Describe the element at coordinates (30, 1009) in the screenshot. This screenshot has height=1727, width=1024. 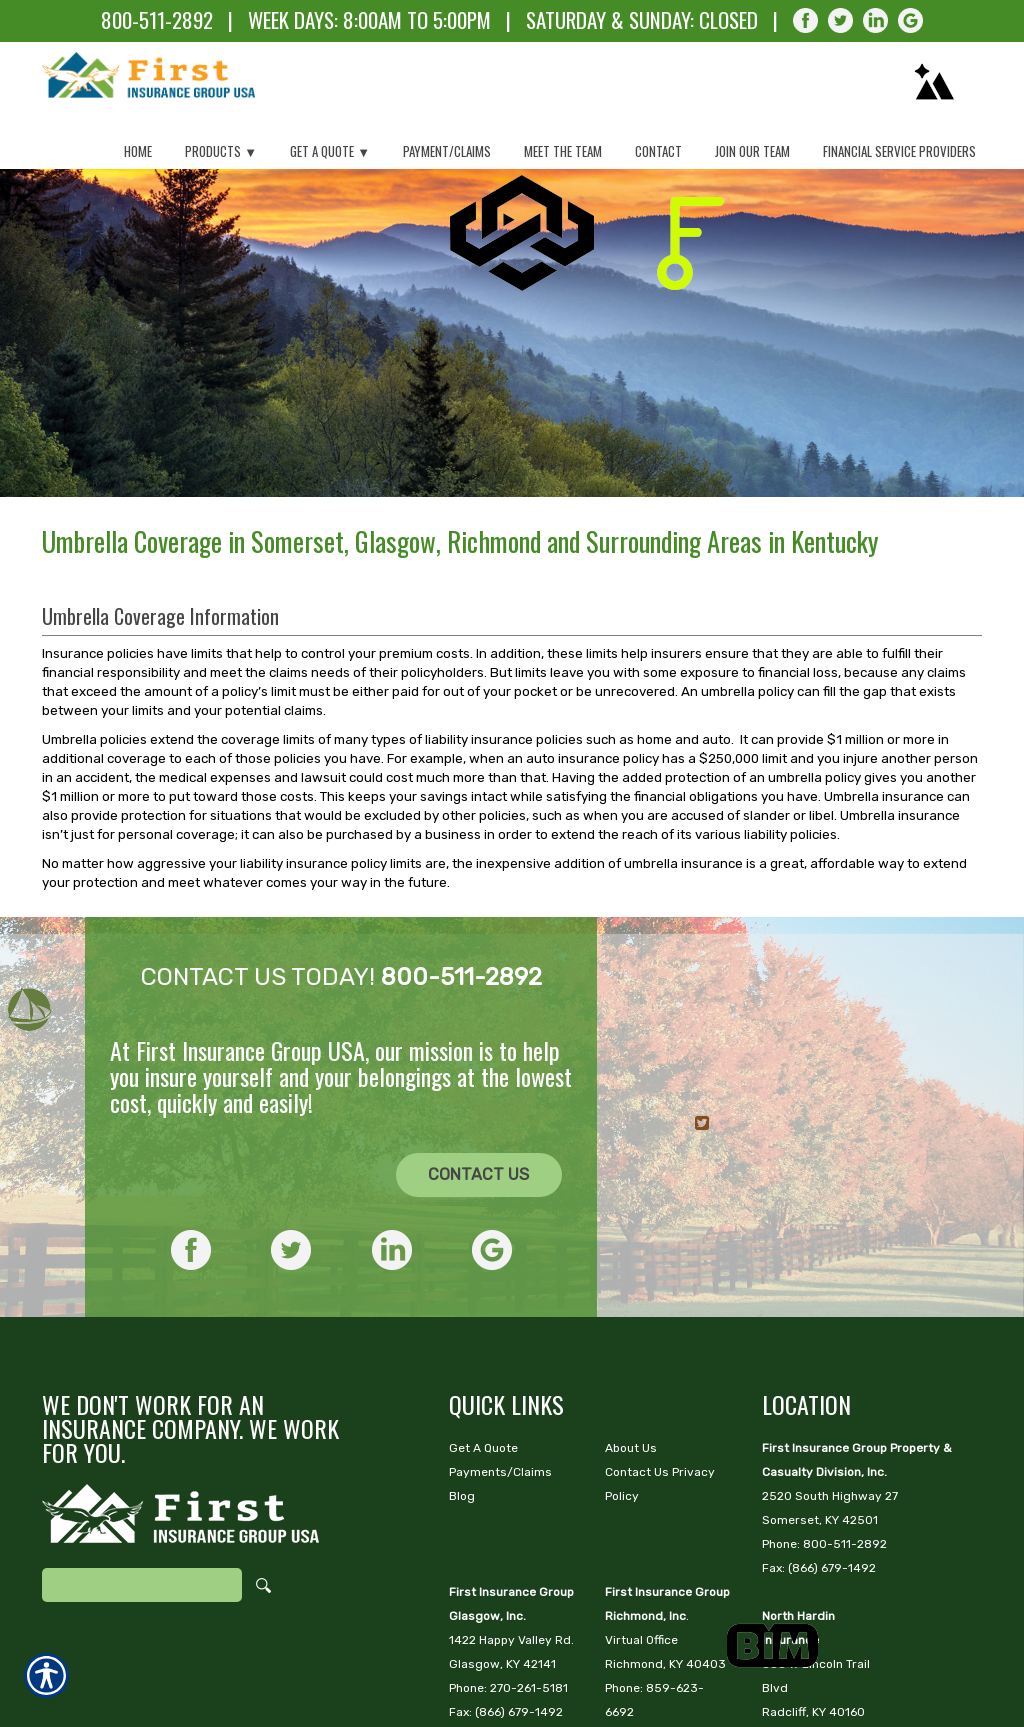
I see `solus operating system logo` at that location.